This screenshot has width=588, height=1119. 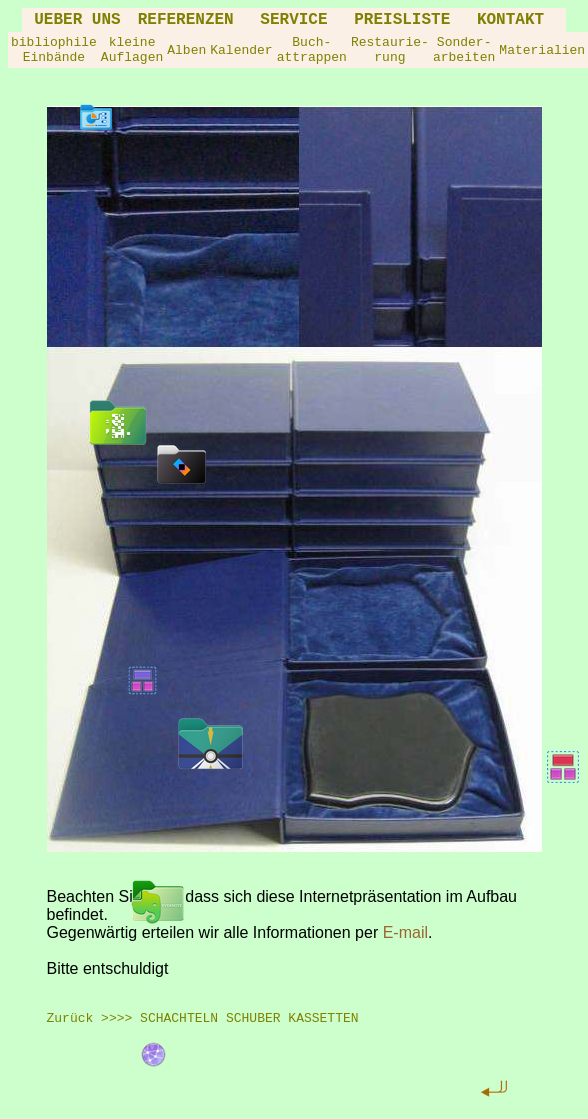 What do you see at coordinates (181, 465) in the screenshot?
I see `folder containing JetBrains Ktor project files` at bounding box center [181, 465].